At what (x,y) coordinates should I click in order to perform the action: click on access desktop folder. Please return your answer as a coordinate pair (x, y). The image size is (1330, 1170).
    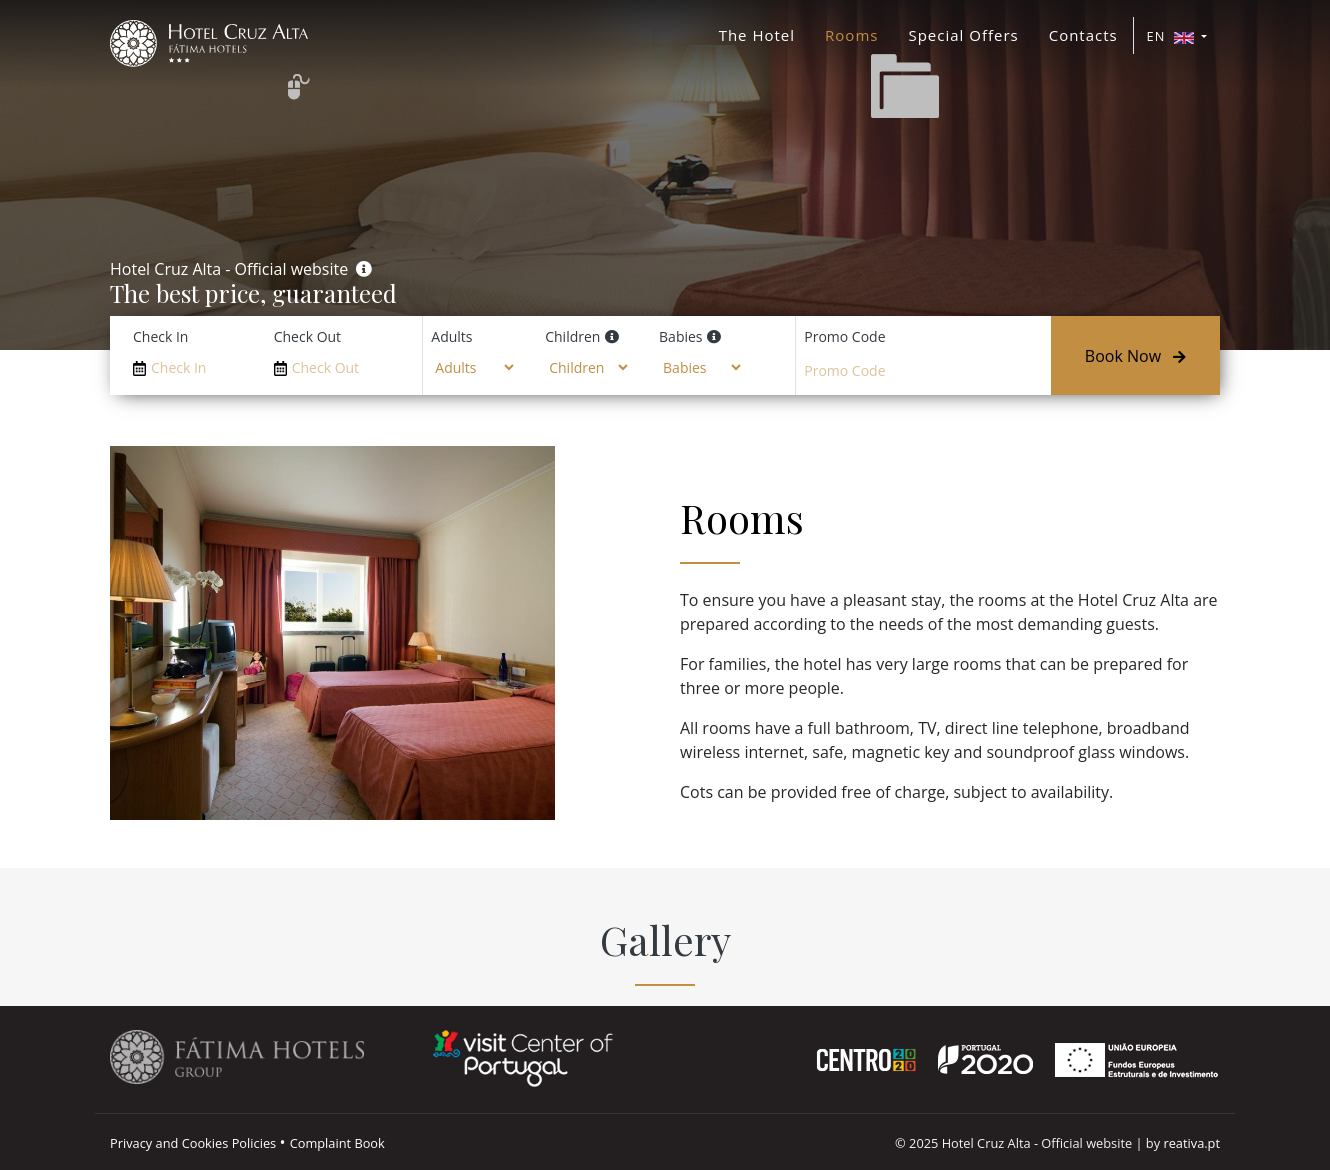
    Looking at the image, I should click on (905, 84).